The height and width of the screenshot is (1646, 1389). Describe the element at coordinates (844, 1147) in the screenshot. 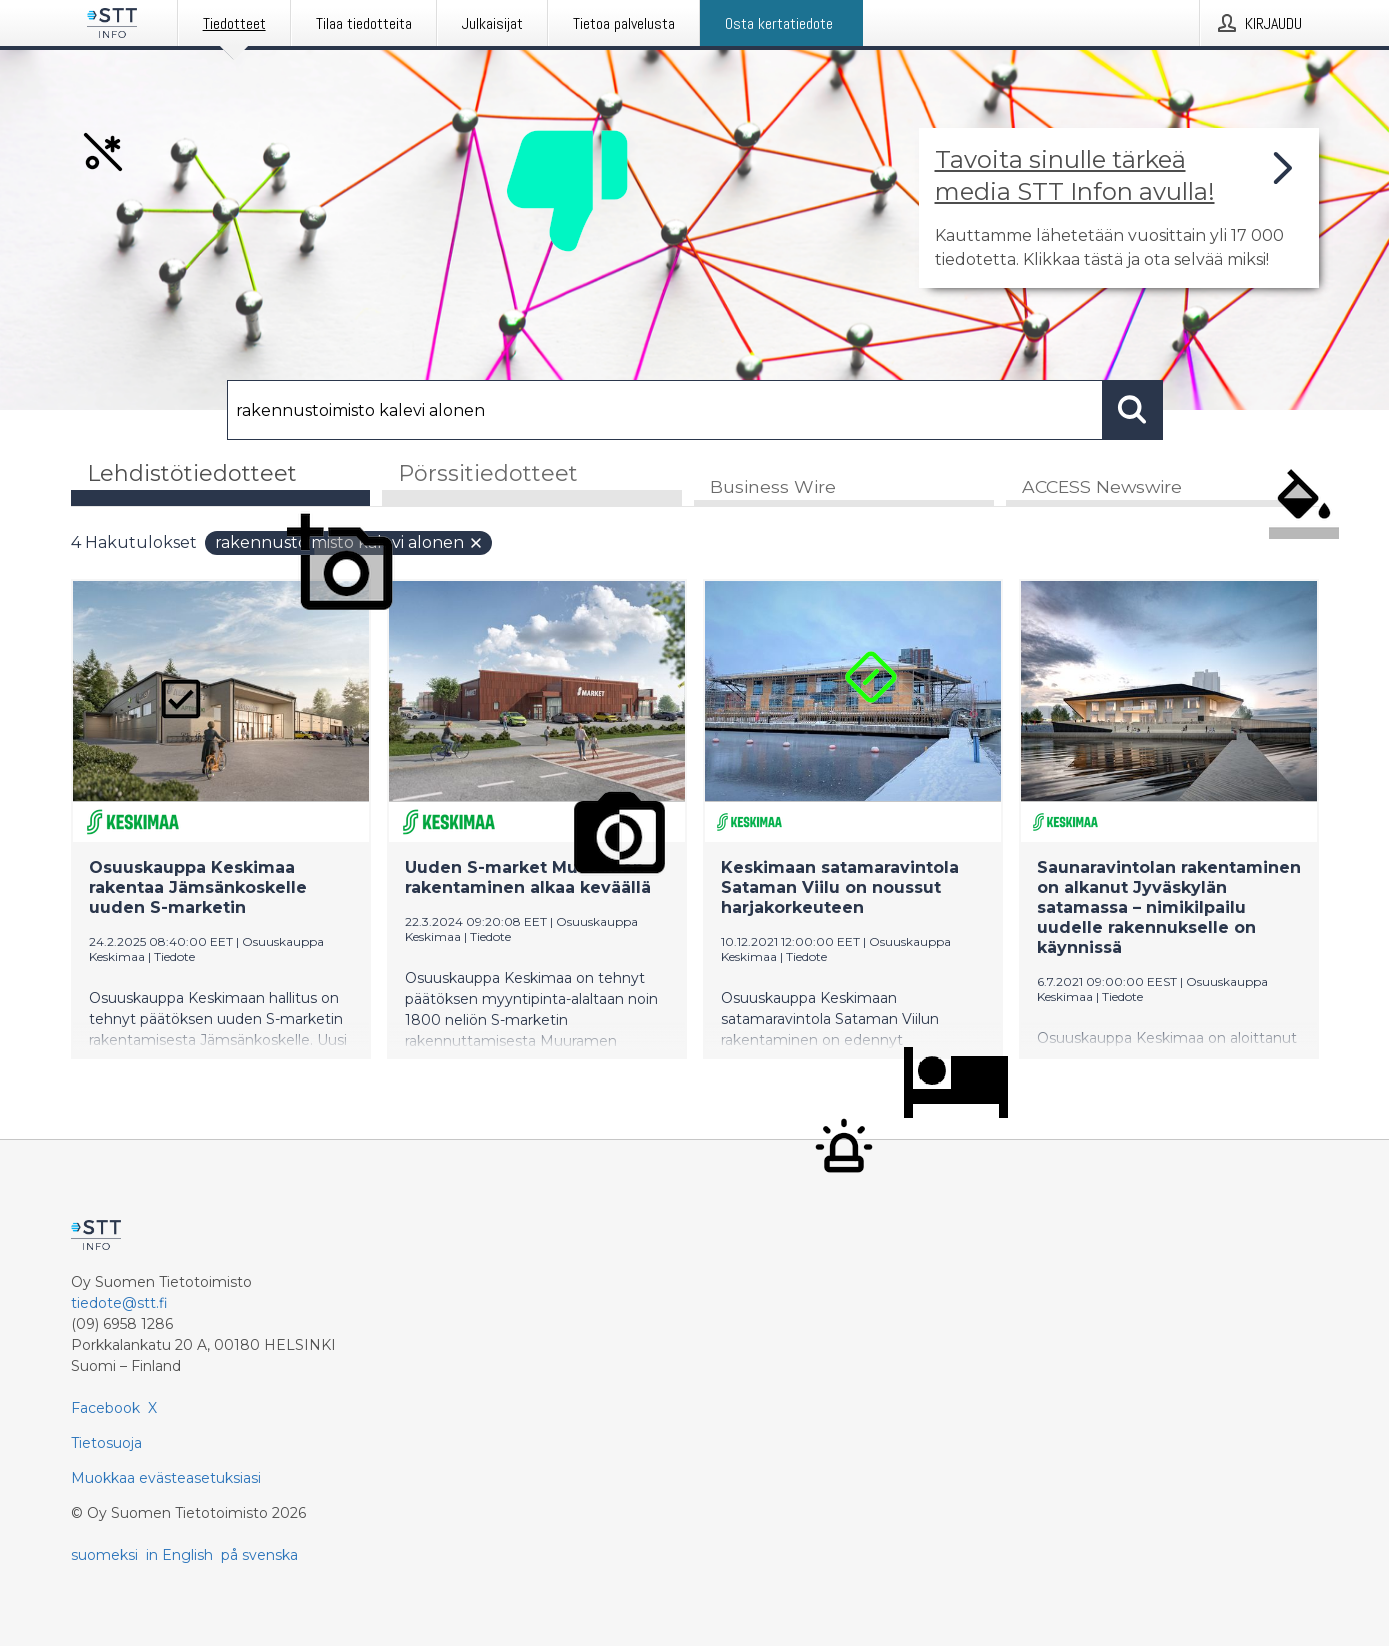

I see `indicates urgent or high-priority notification` at that location.